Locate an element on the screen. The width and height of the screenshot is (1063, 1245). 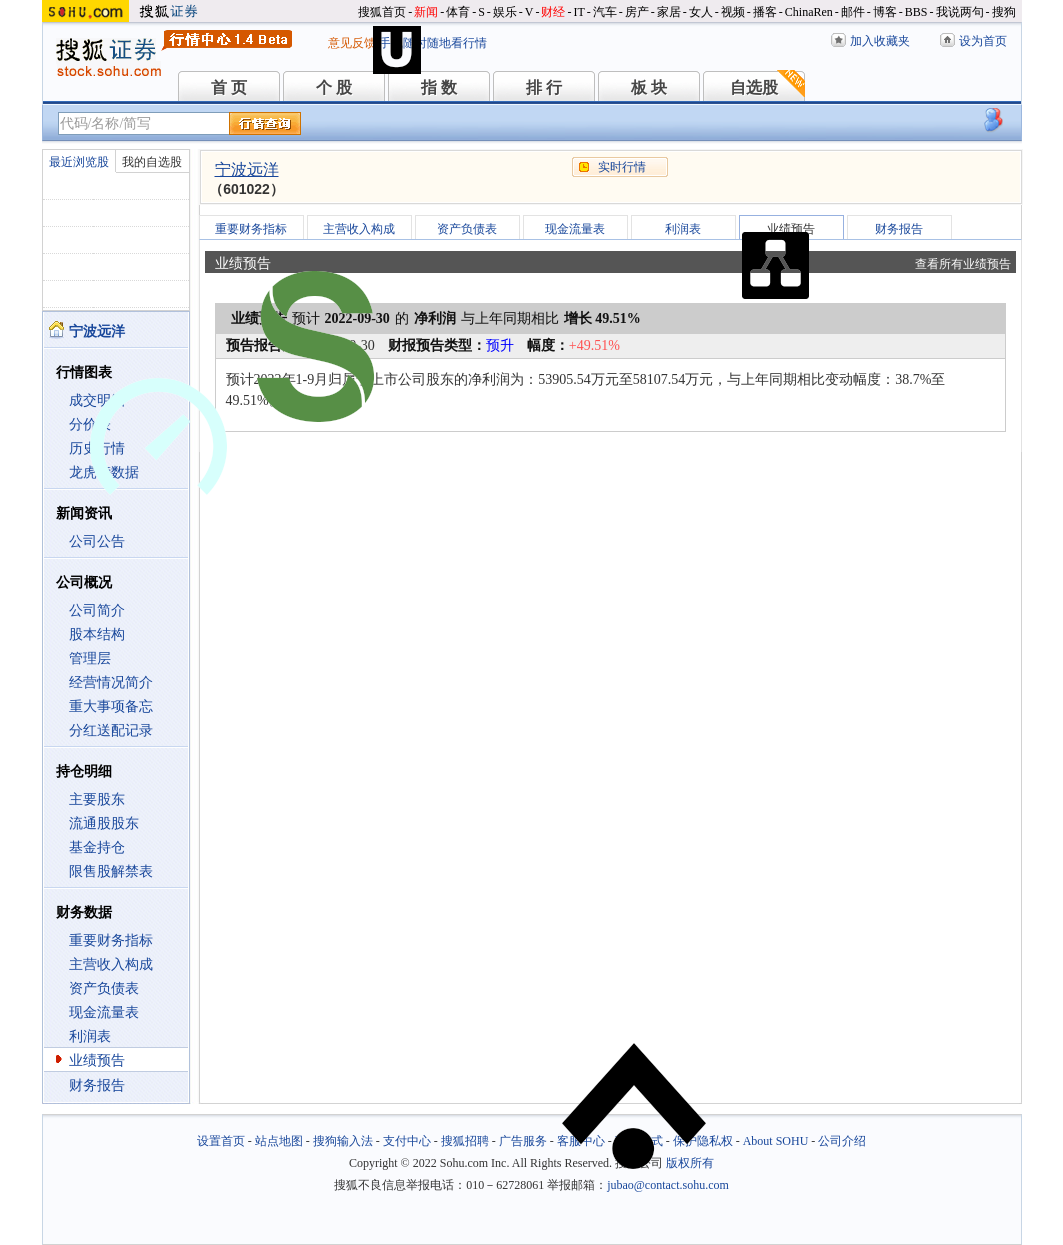
upptime status monitoring service logo is located at coordinates (634, 1106).